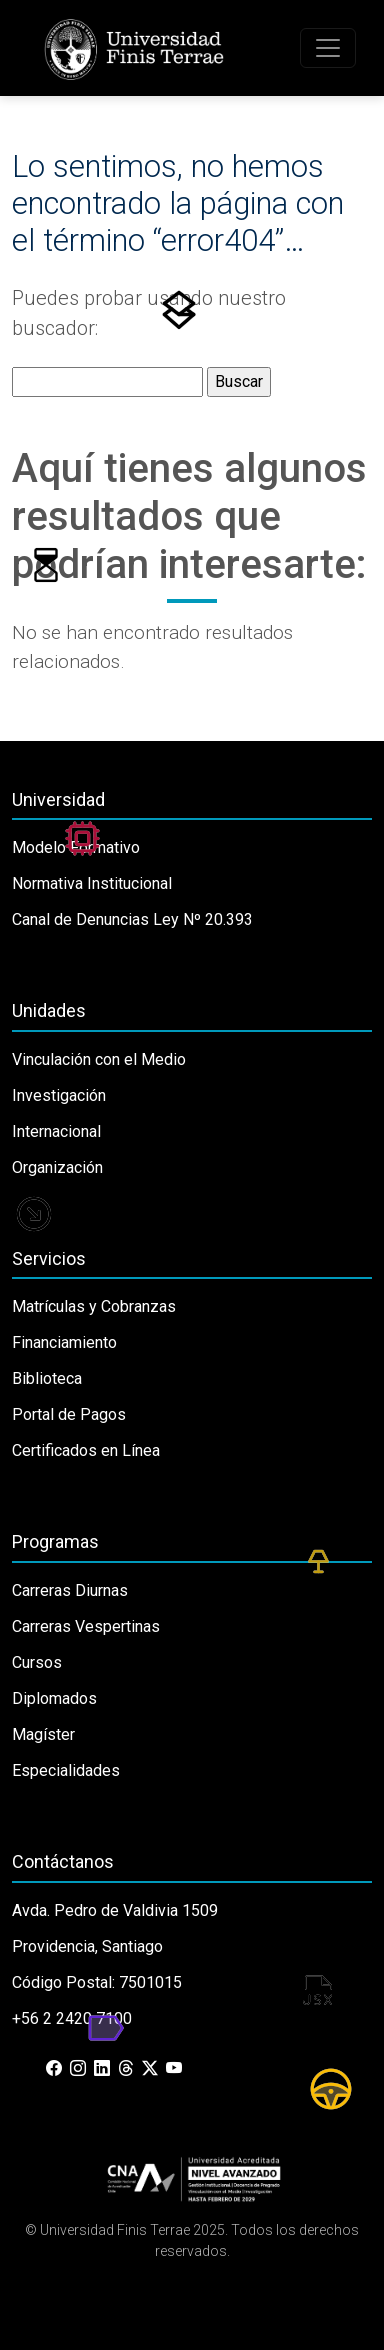 The image size is (384, 2350). Describe the element at coordinates (34, 1214) in the screenshot. I see `navigate to the next section below` at that location.